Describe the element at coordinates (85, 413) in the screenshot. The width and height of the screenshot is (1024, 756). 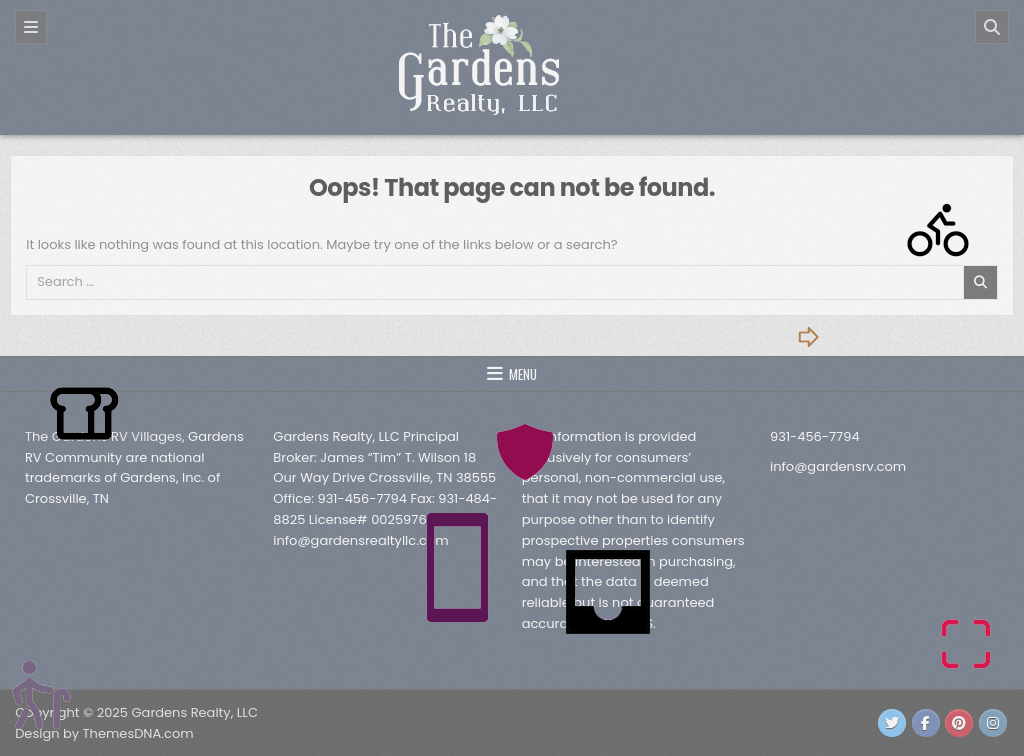
I see `access bakery or bread-related content` at that location.